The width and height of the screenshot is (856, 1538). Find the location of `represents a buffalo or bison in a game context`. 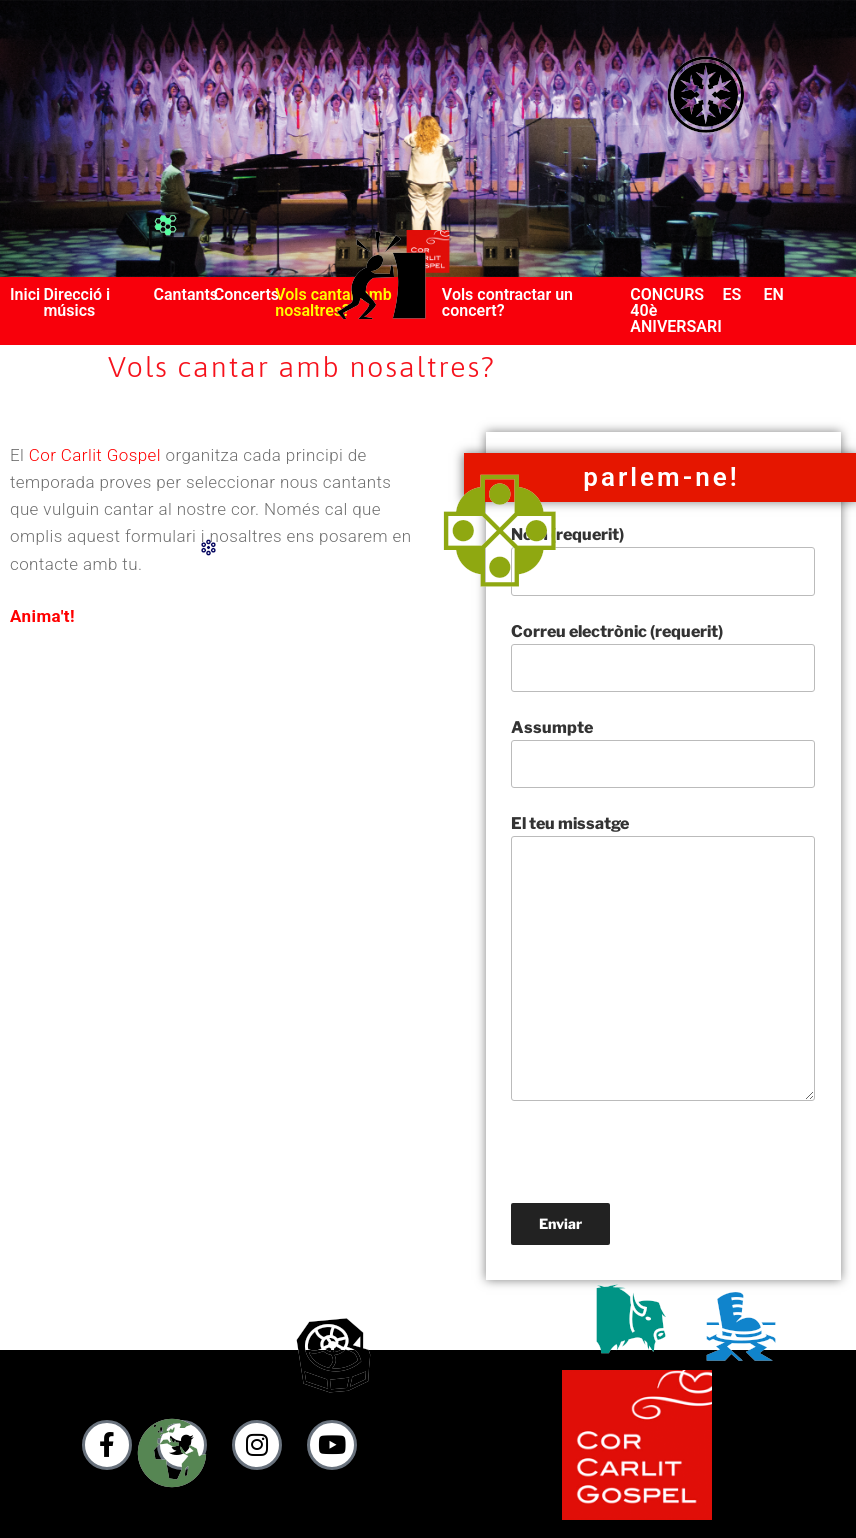

represents a buffalo or bison in a game context is located at coordinates (631, 1319).